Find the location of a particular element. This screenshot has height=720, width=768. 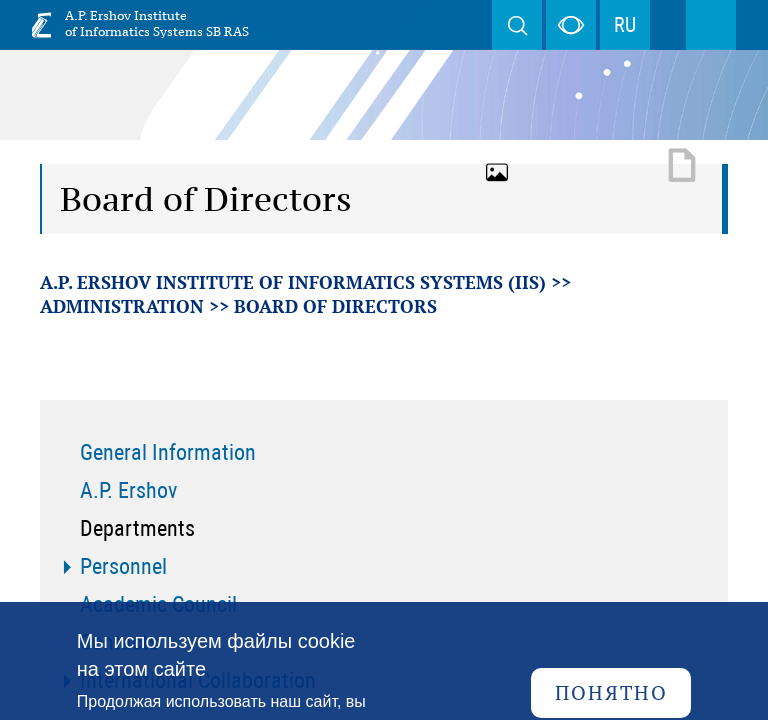

a generic text or document file is located at coordinates (682, 164).